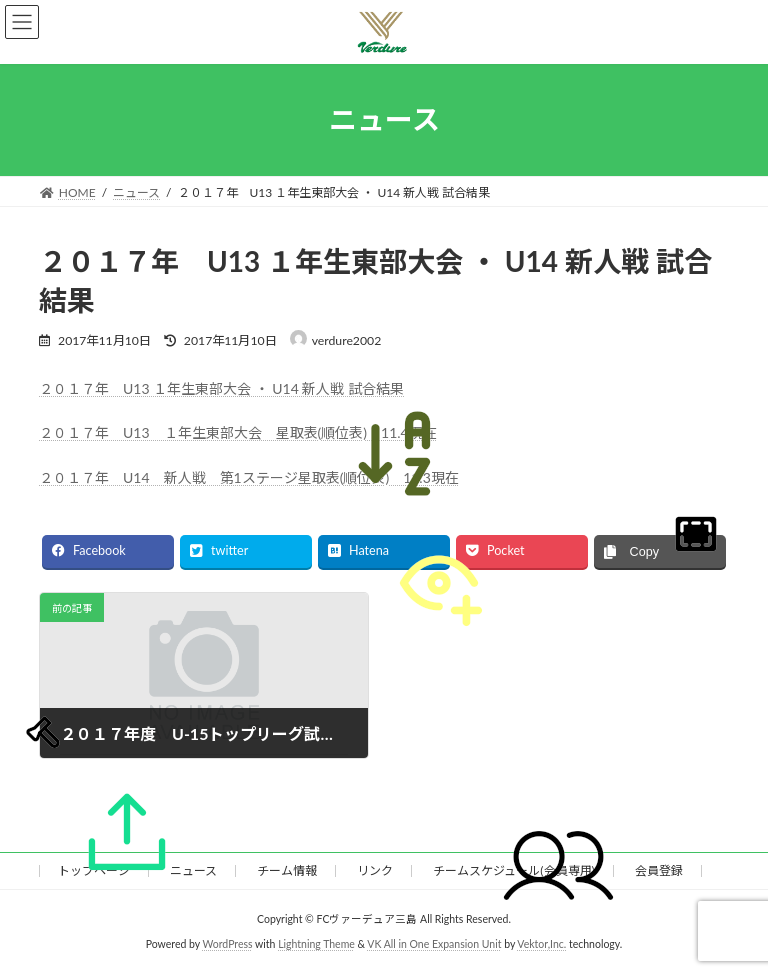  I want to click on sort items alphabetically A to Z, so click(396, 453).